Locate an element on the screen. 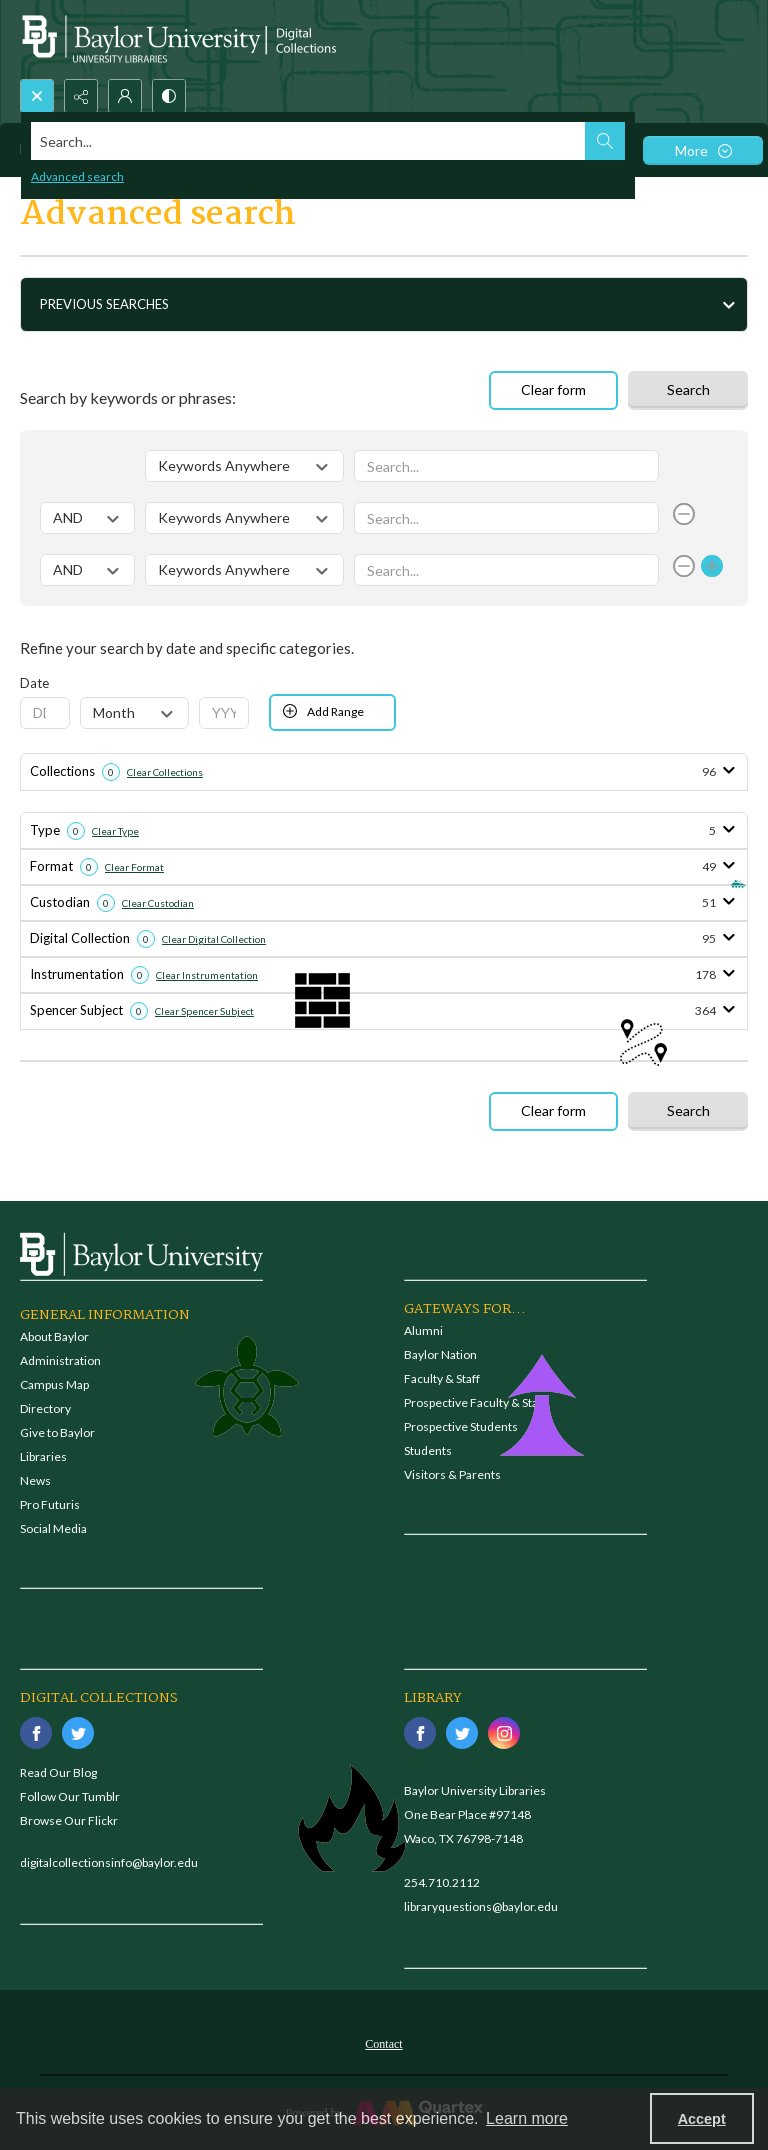 The height and width of the screenshot is (2150, 768). view growth metrics or progress is located at coordinates (542, 1404).